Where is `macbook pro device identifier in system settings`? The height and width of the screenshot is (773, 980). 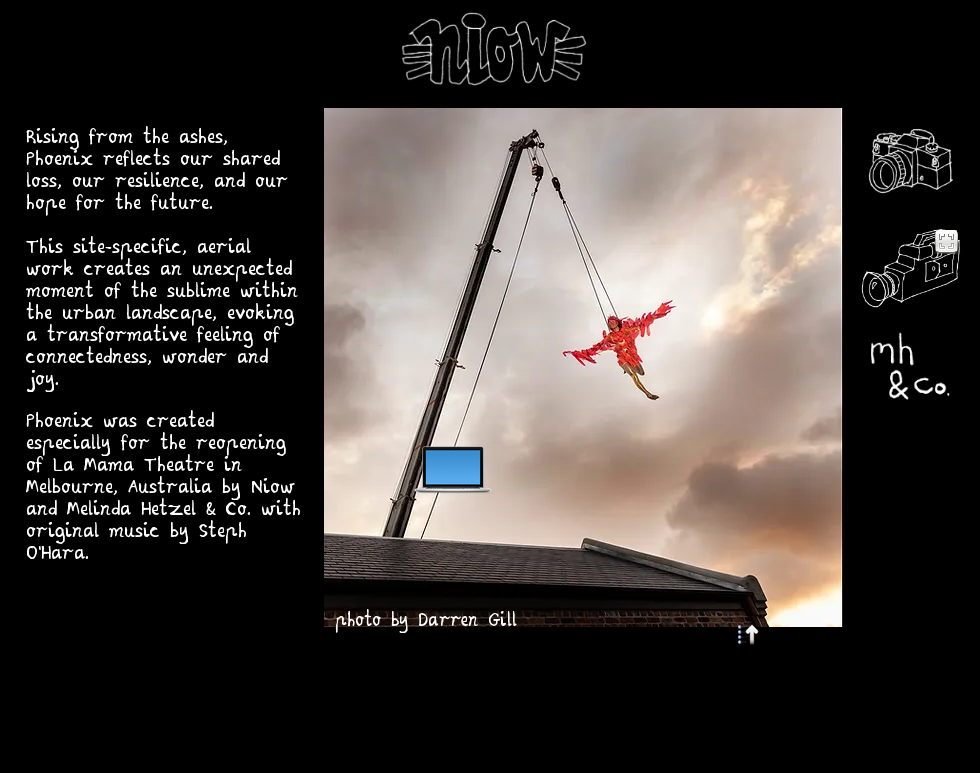
macbook pro device identifier in system settings is located at coordinates (453, 467).